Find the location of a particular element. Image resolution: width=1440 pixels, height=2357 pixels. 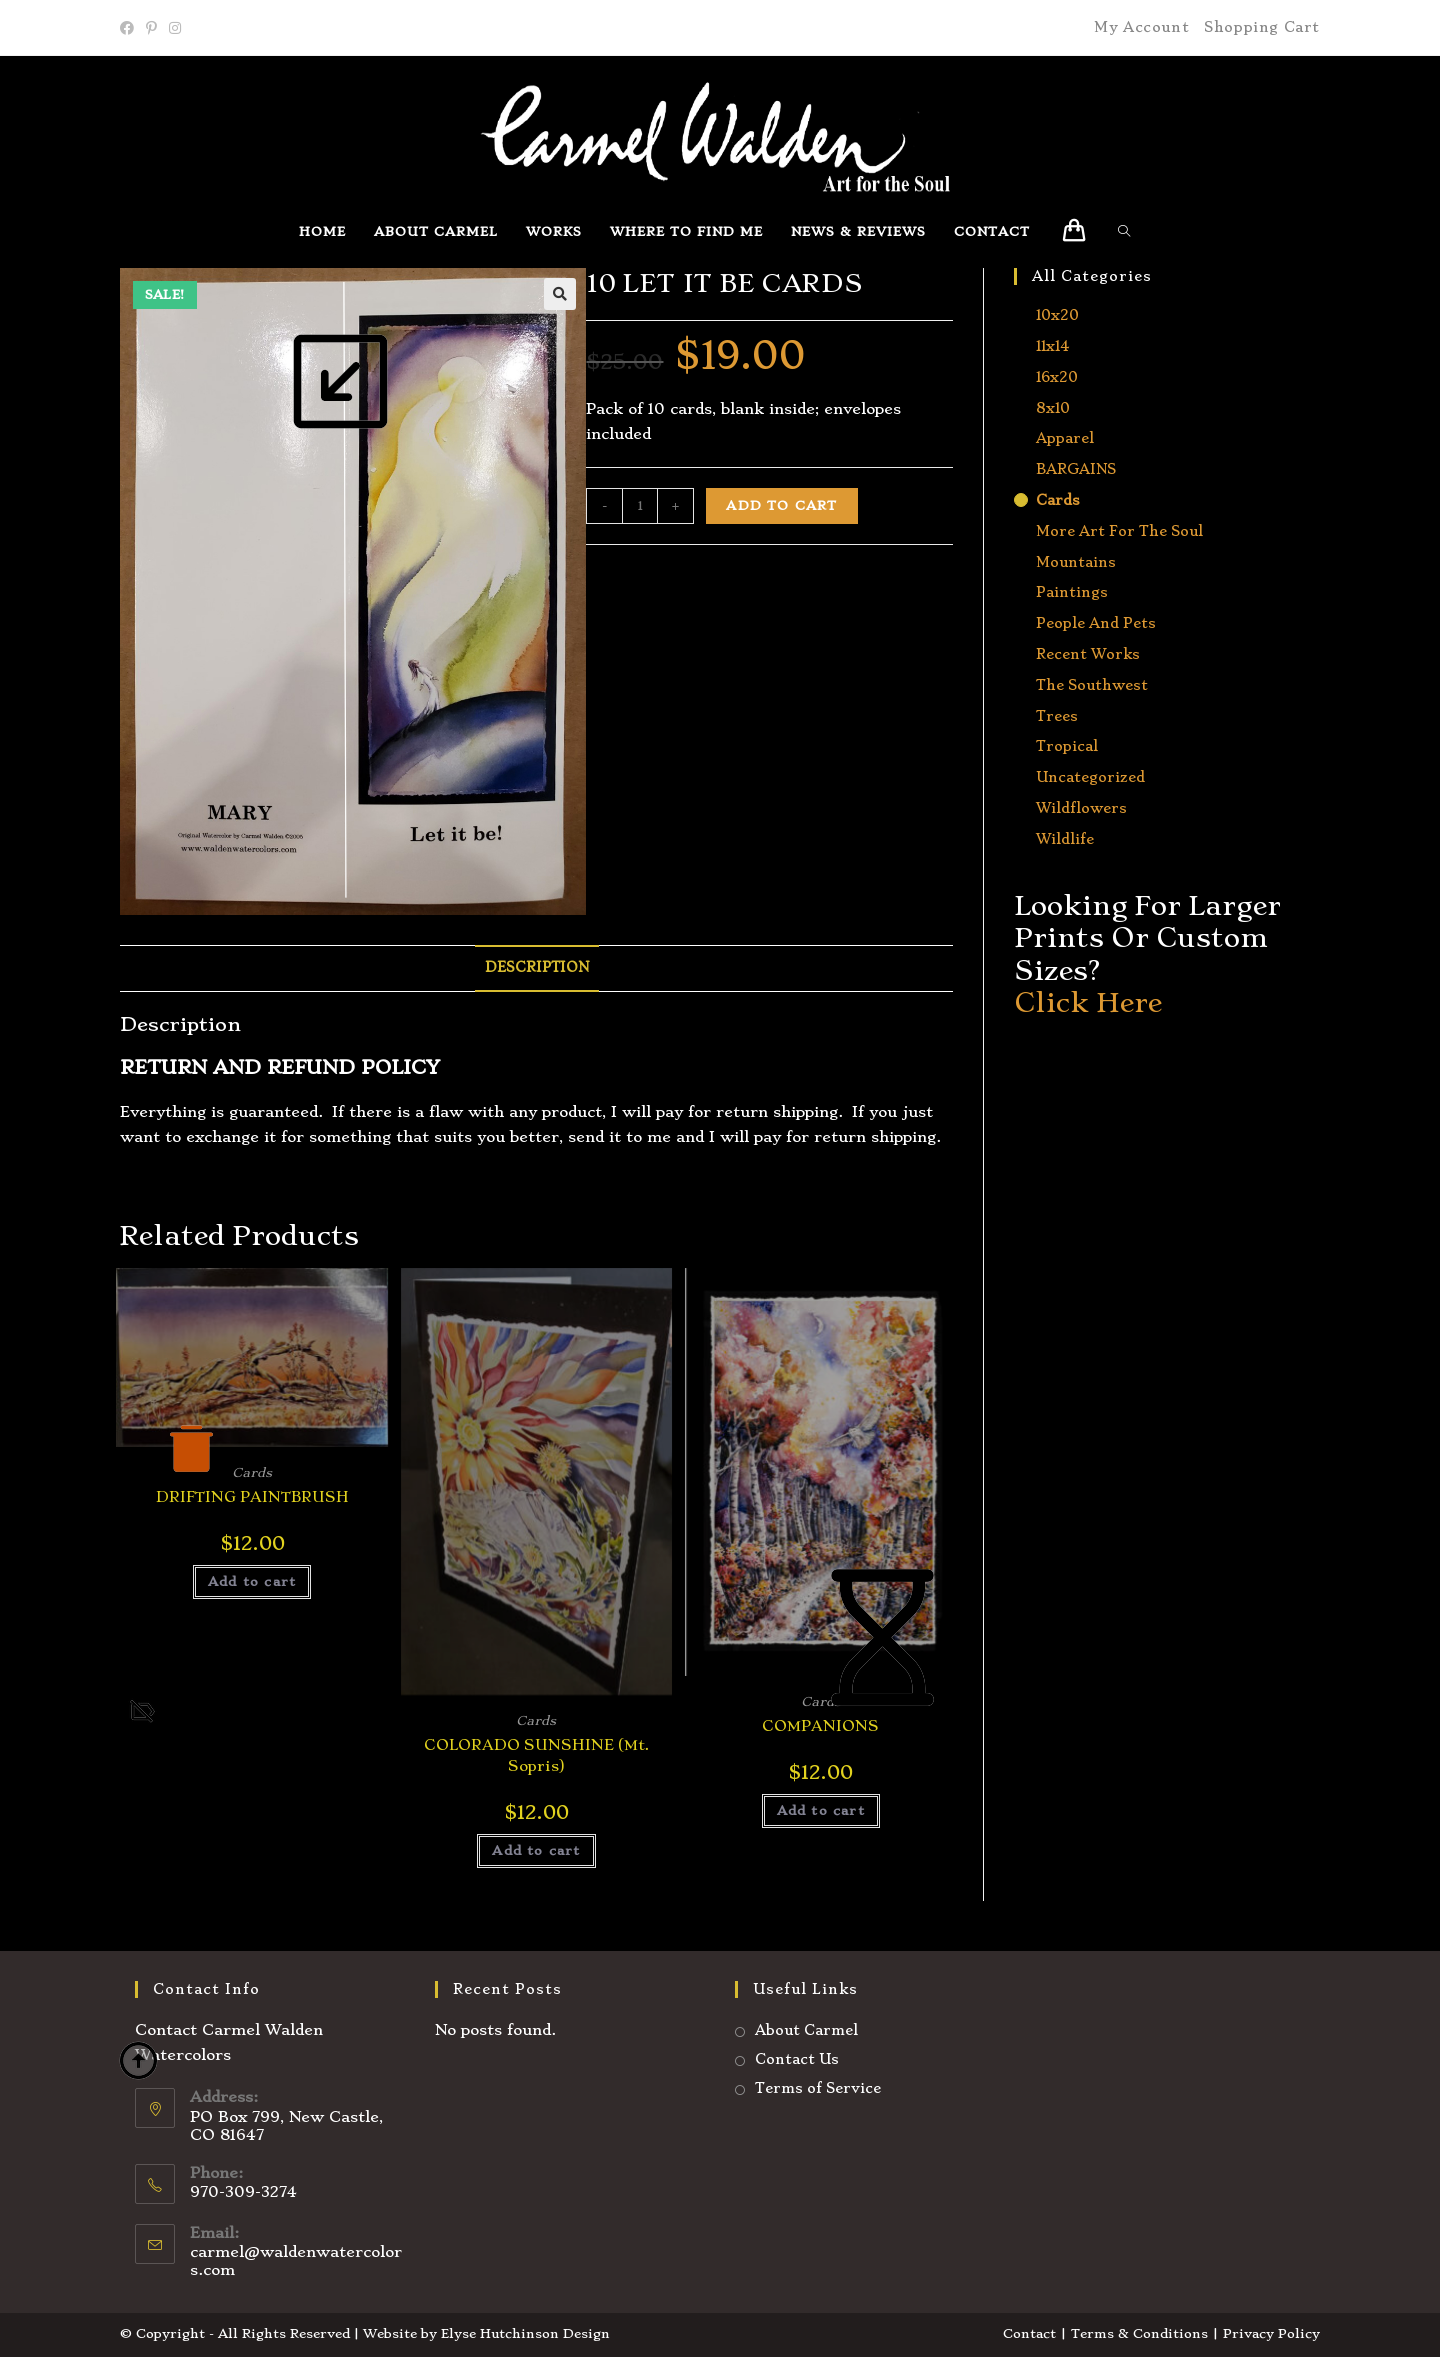

delete an item is located at coordinates (191, 1450).